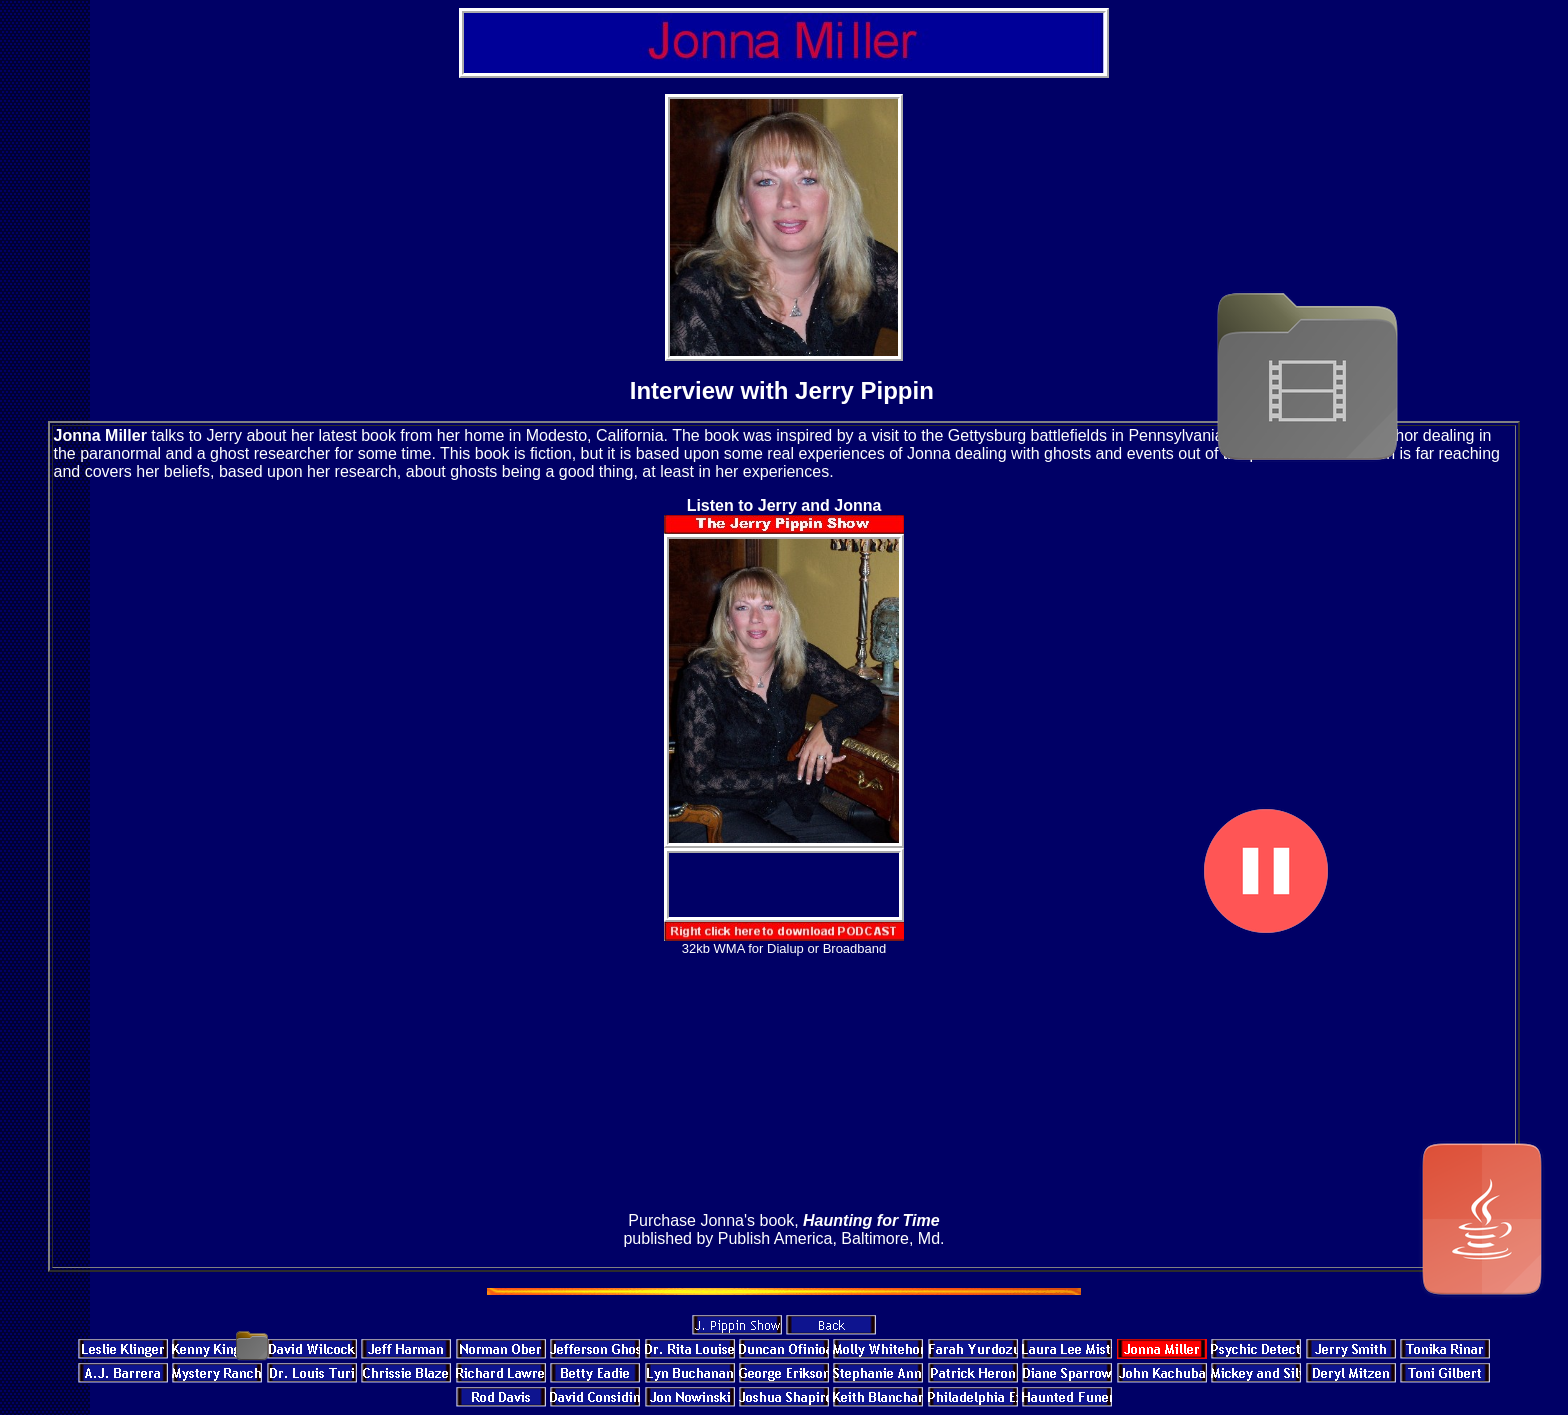  What do you see at coordinates (1307, 376) in the screenshot?
I see `open your videos folder` at bounding box center [1307, 376].